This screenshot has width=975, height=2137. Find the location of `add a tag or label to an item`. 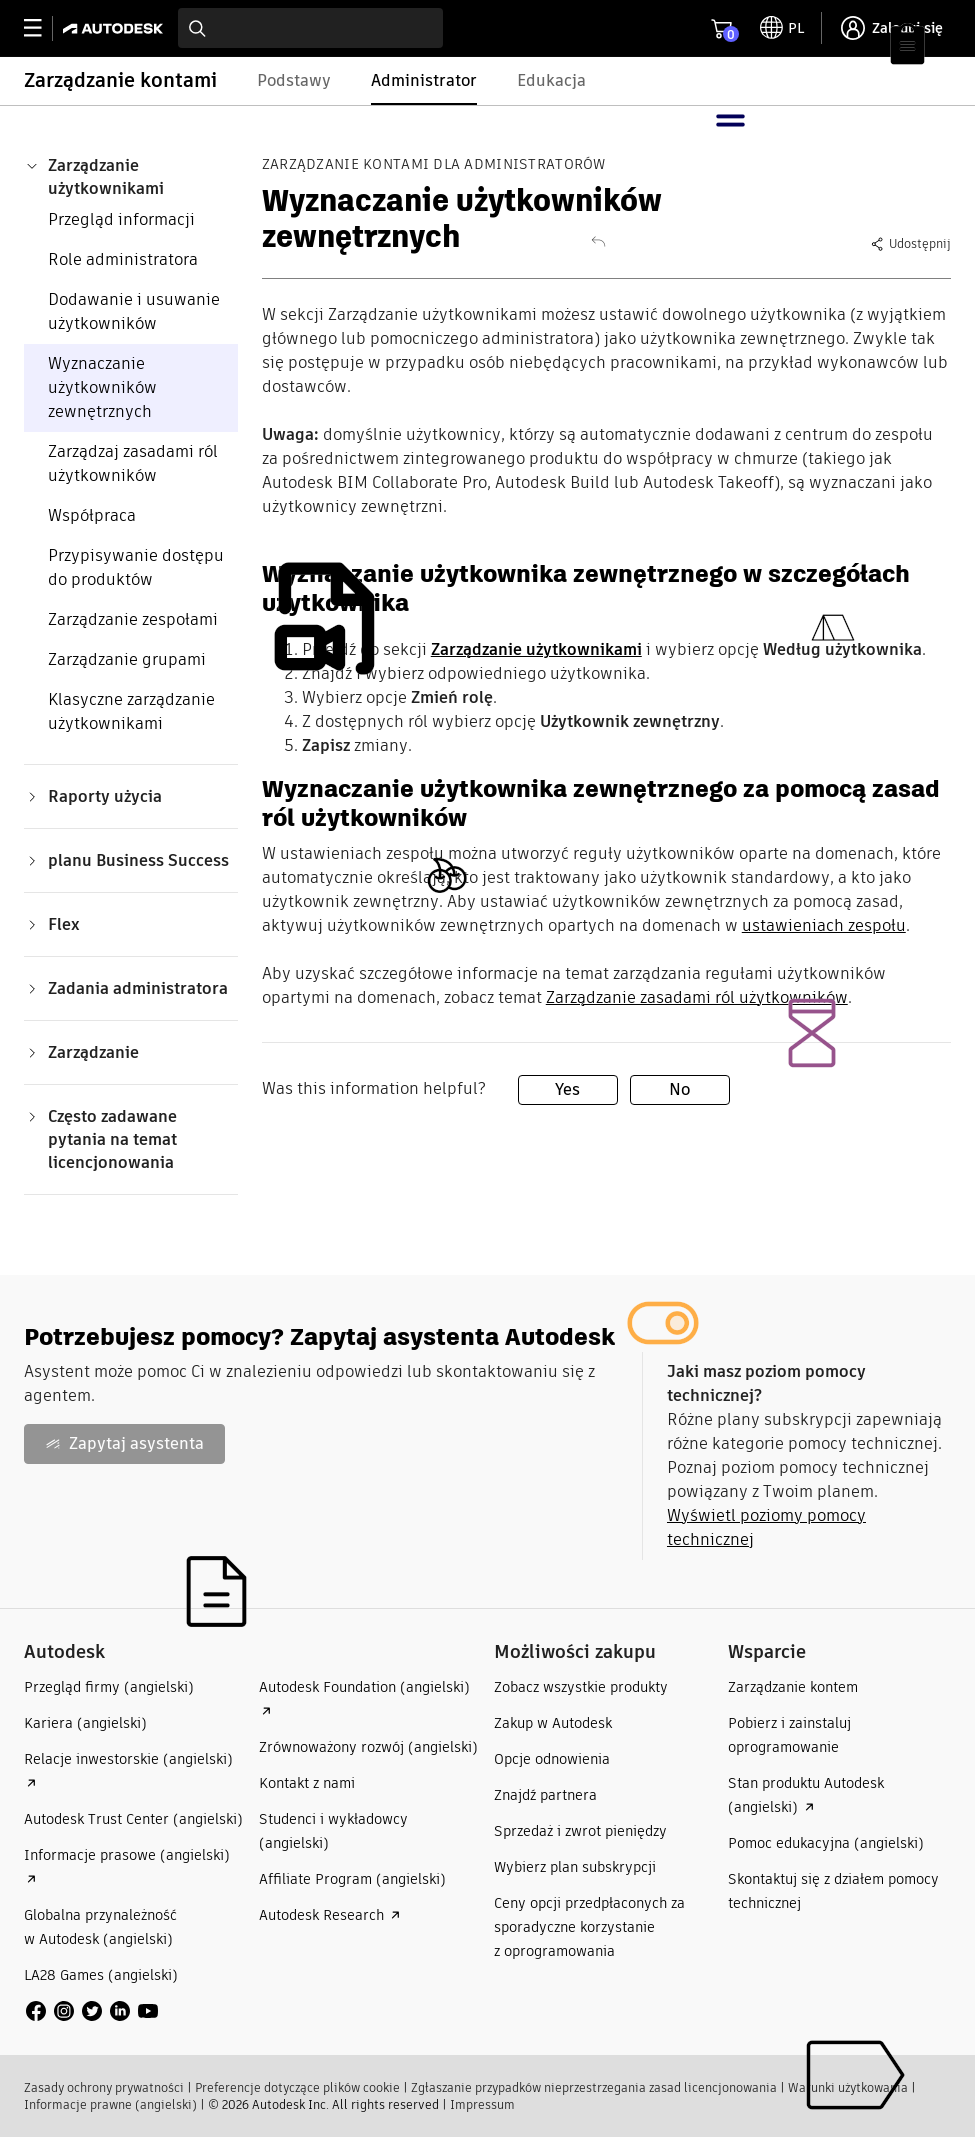

add a tag or label to an item is located at coordinates (852, 2075).